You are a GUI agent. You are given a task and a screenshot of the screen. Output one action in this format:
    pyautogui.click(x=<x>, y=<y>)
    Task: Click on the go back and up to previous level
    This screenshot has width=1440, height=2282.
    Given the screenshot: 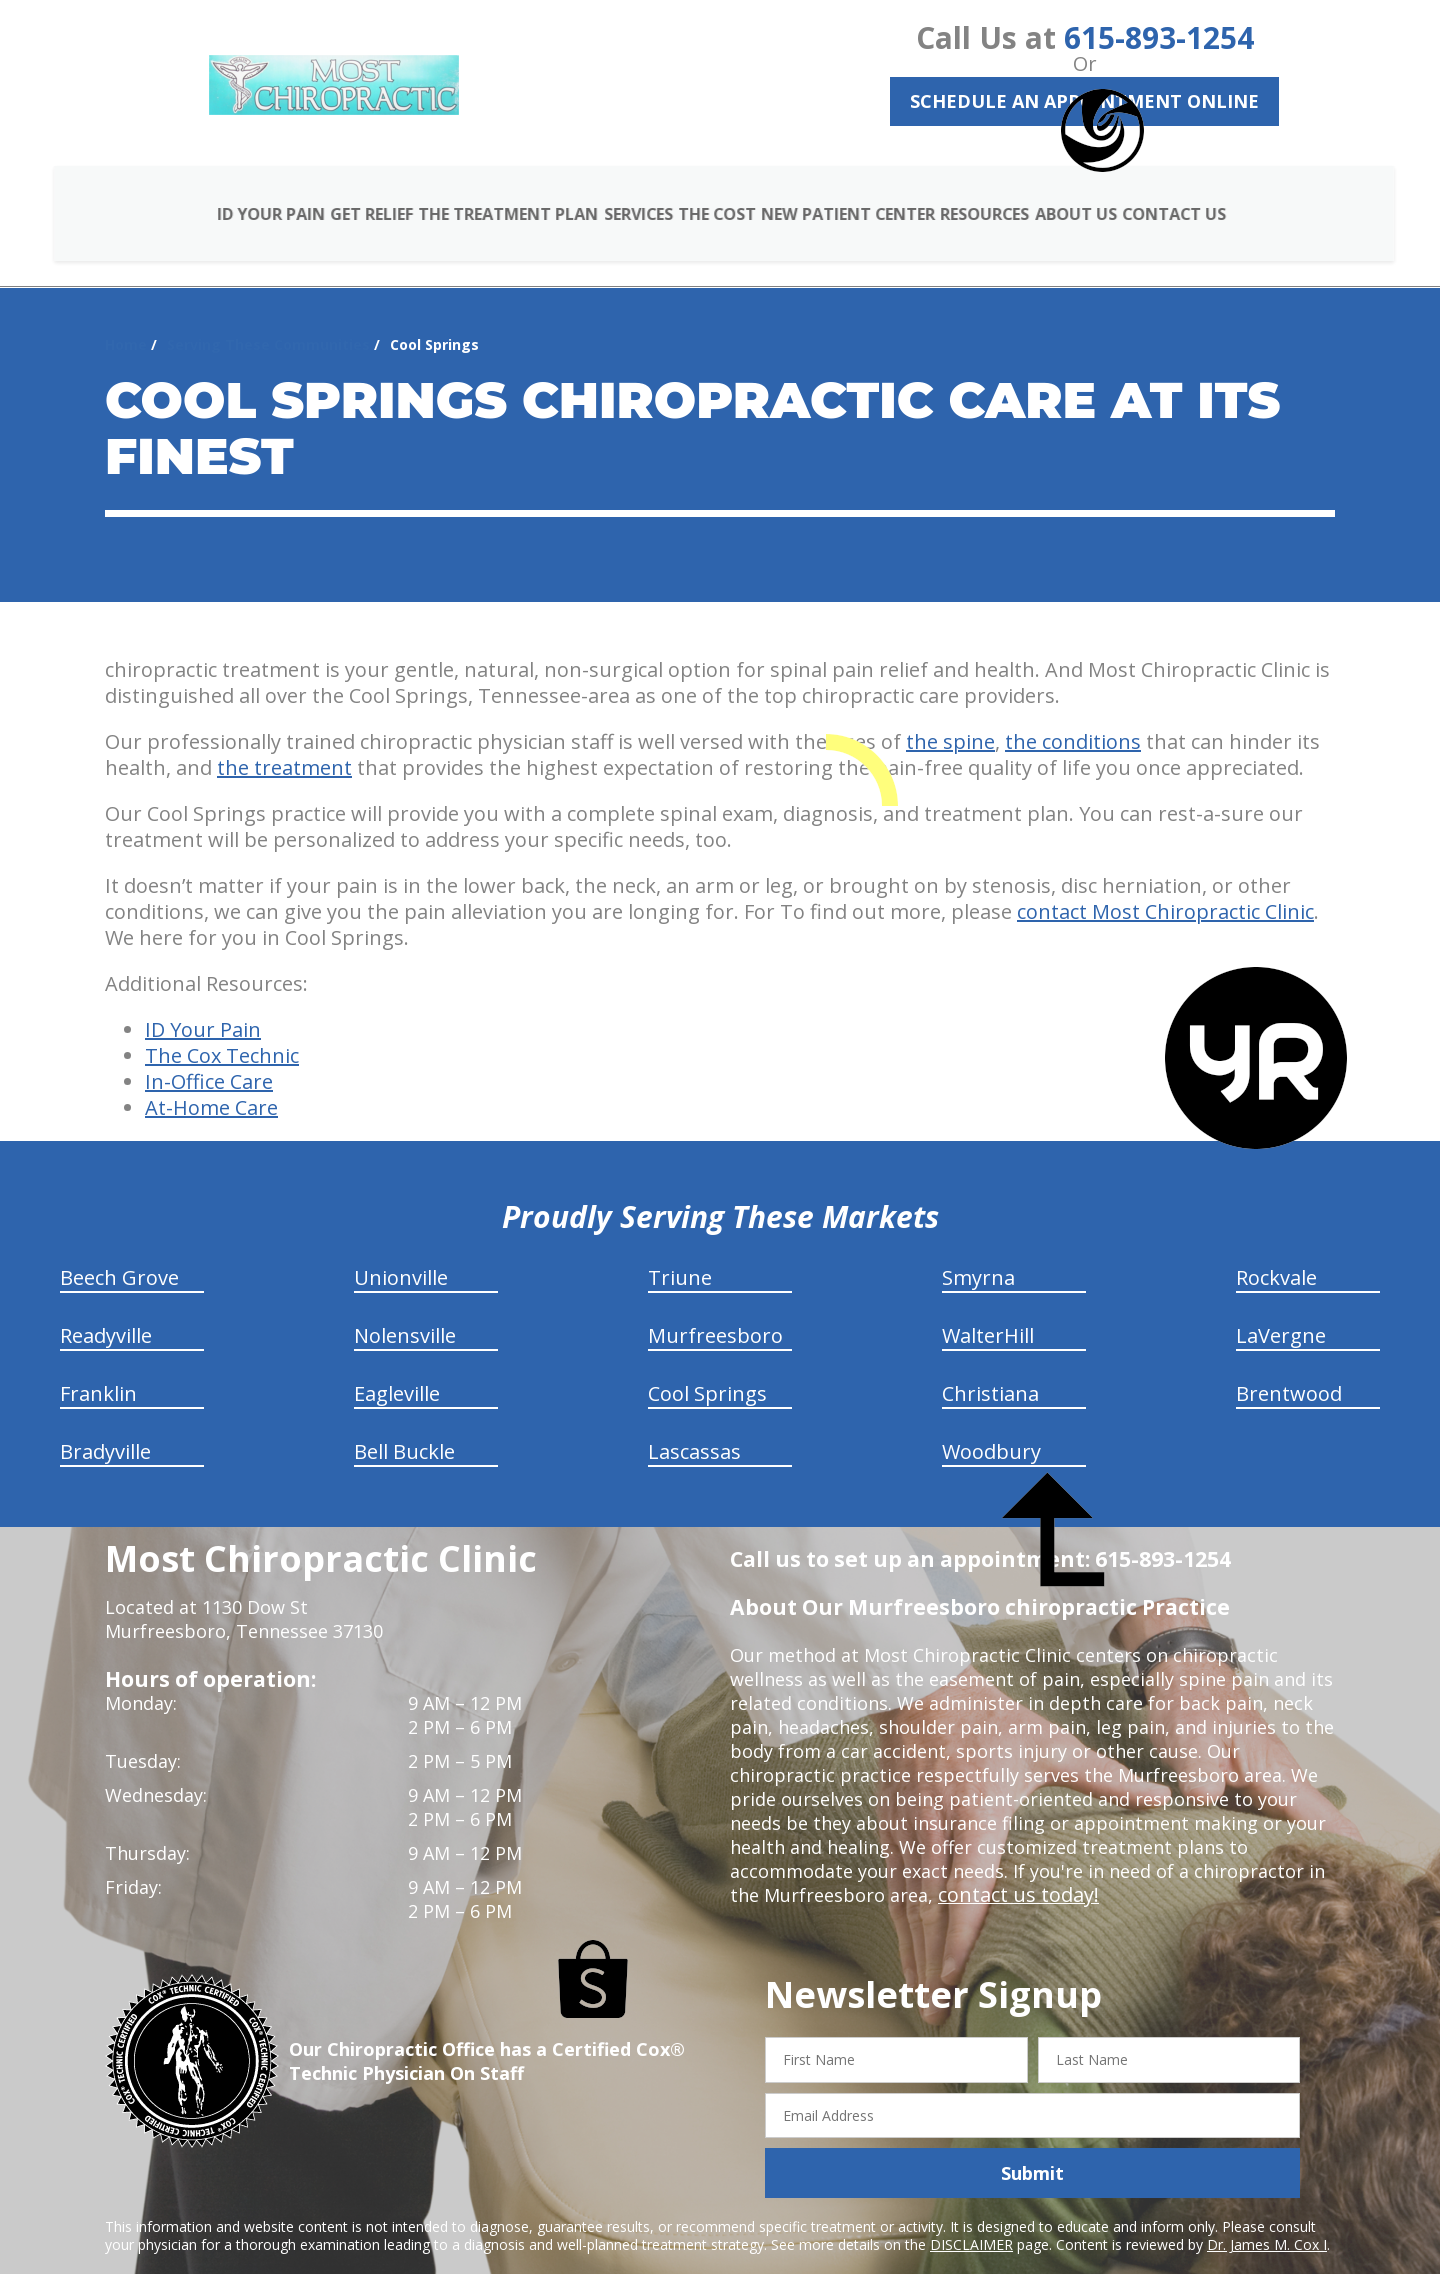 What is the action you would take?
    pyautogui.click(x=1054, y=1536)
    